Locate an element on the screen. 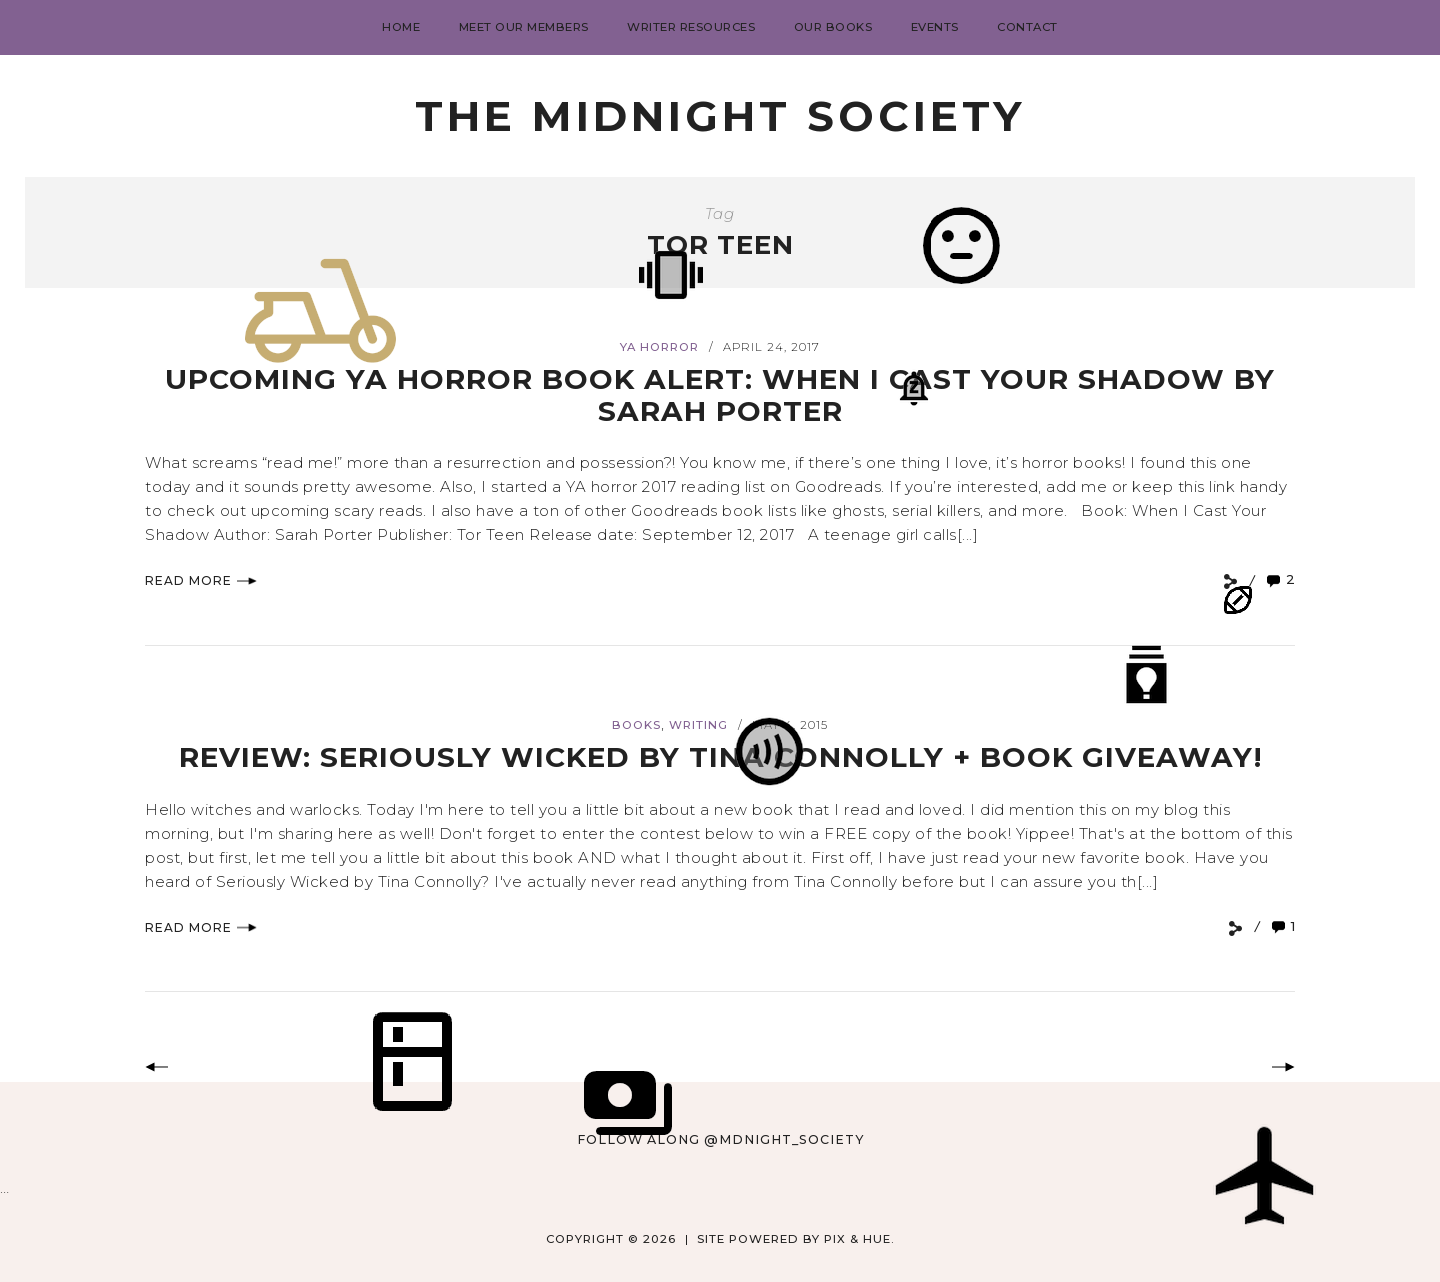  view sports scores and updates is located at coordinates (1238, 600).